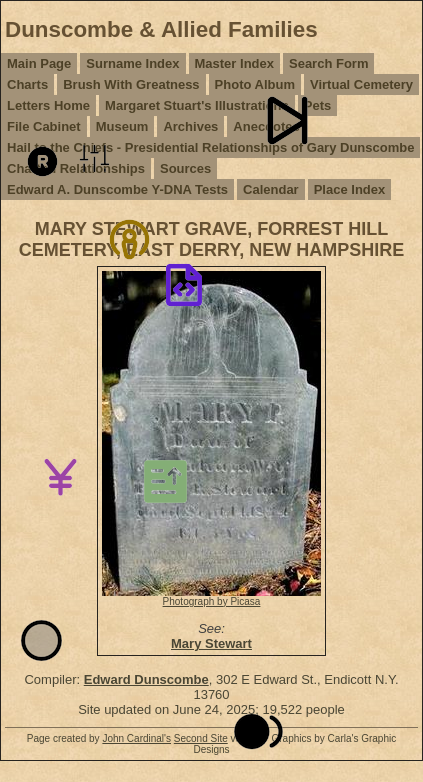  I want to click on sort items in descending order, so click(165, 481).